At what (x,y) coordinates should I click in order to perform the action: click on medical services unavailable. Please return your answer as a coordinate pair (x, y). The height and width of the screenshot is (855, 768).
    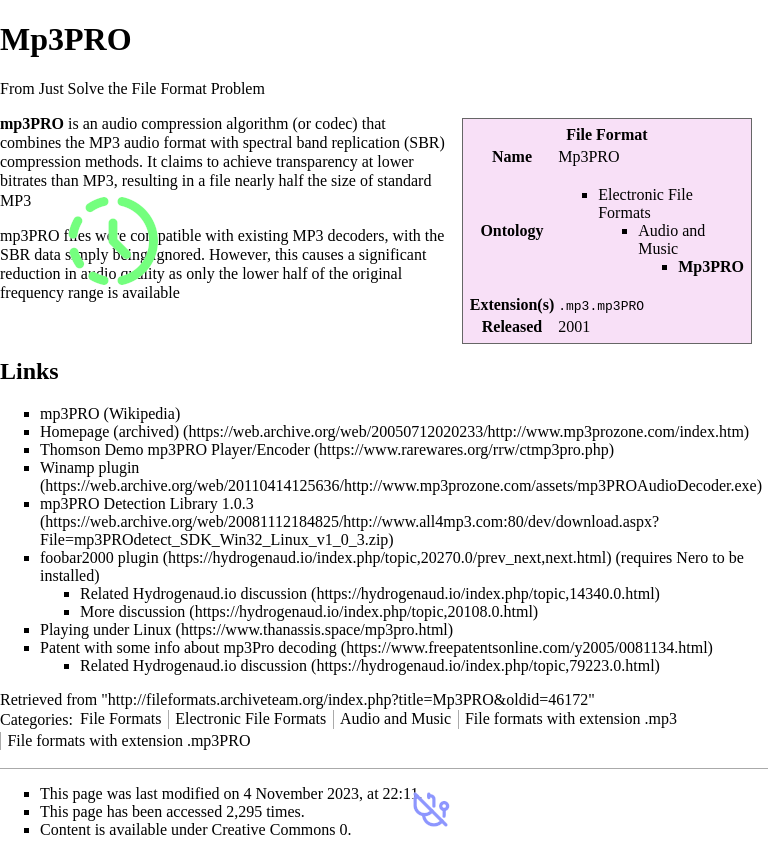
    Looking at the image, I should click on (430, 809).